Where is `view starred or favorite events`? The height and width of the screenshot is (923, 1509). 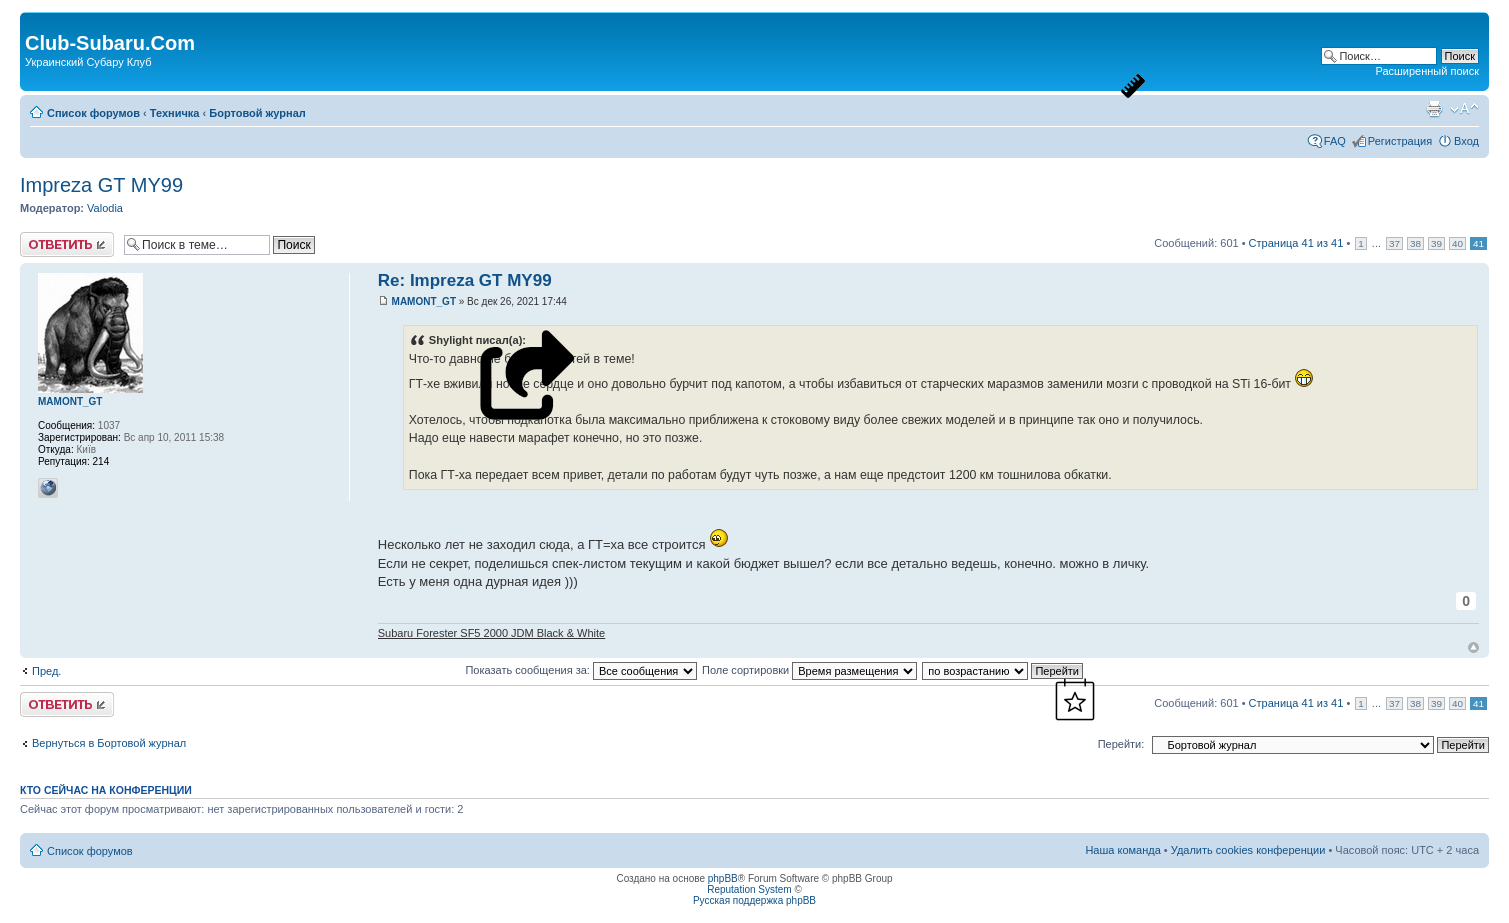 view starred or favorite events is located at coordinates (1075, 701).